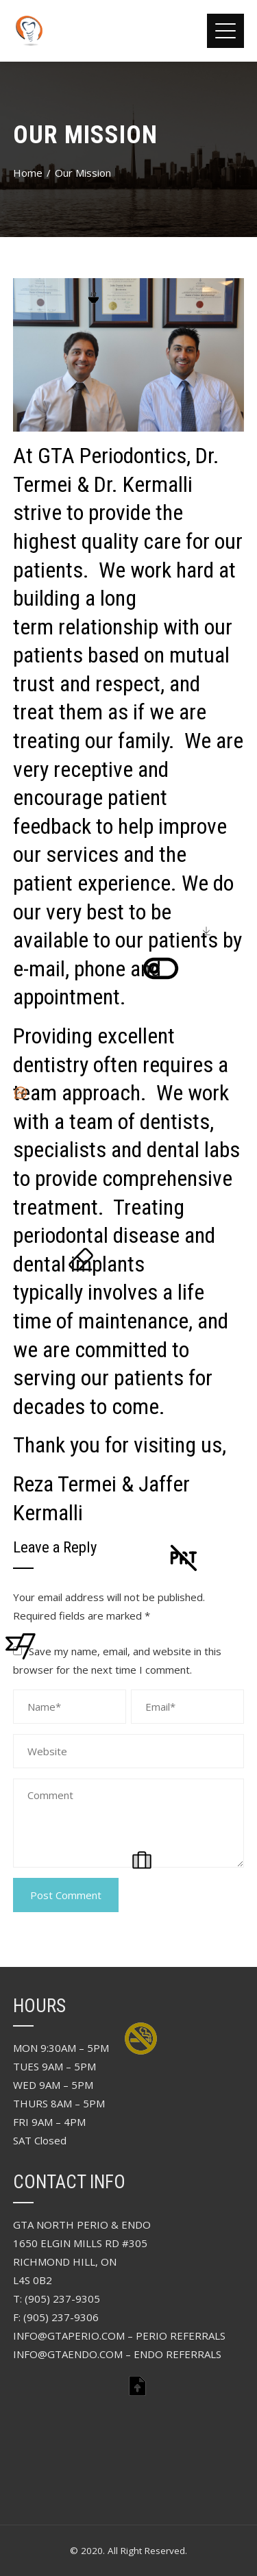  I want to click on view hot food or soup options, so click(93, 297).